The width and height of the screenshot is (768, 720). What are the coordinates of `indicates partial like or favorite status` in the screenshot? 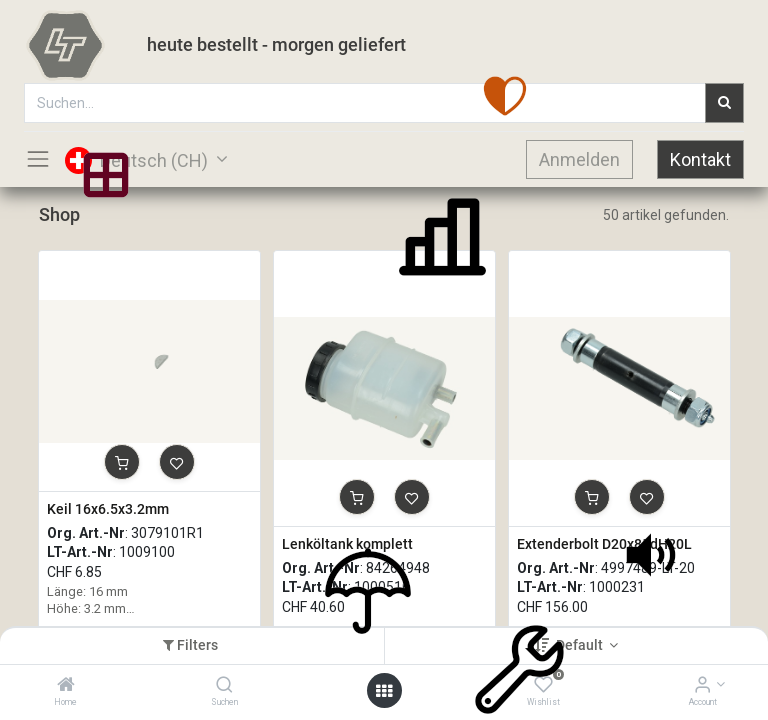 It's located at (505, 96).